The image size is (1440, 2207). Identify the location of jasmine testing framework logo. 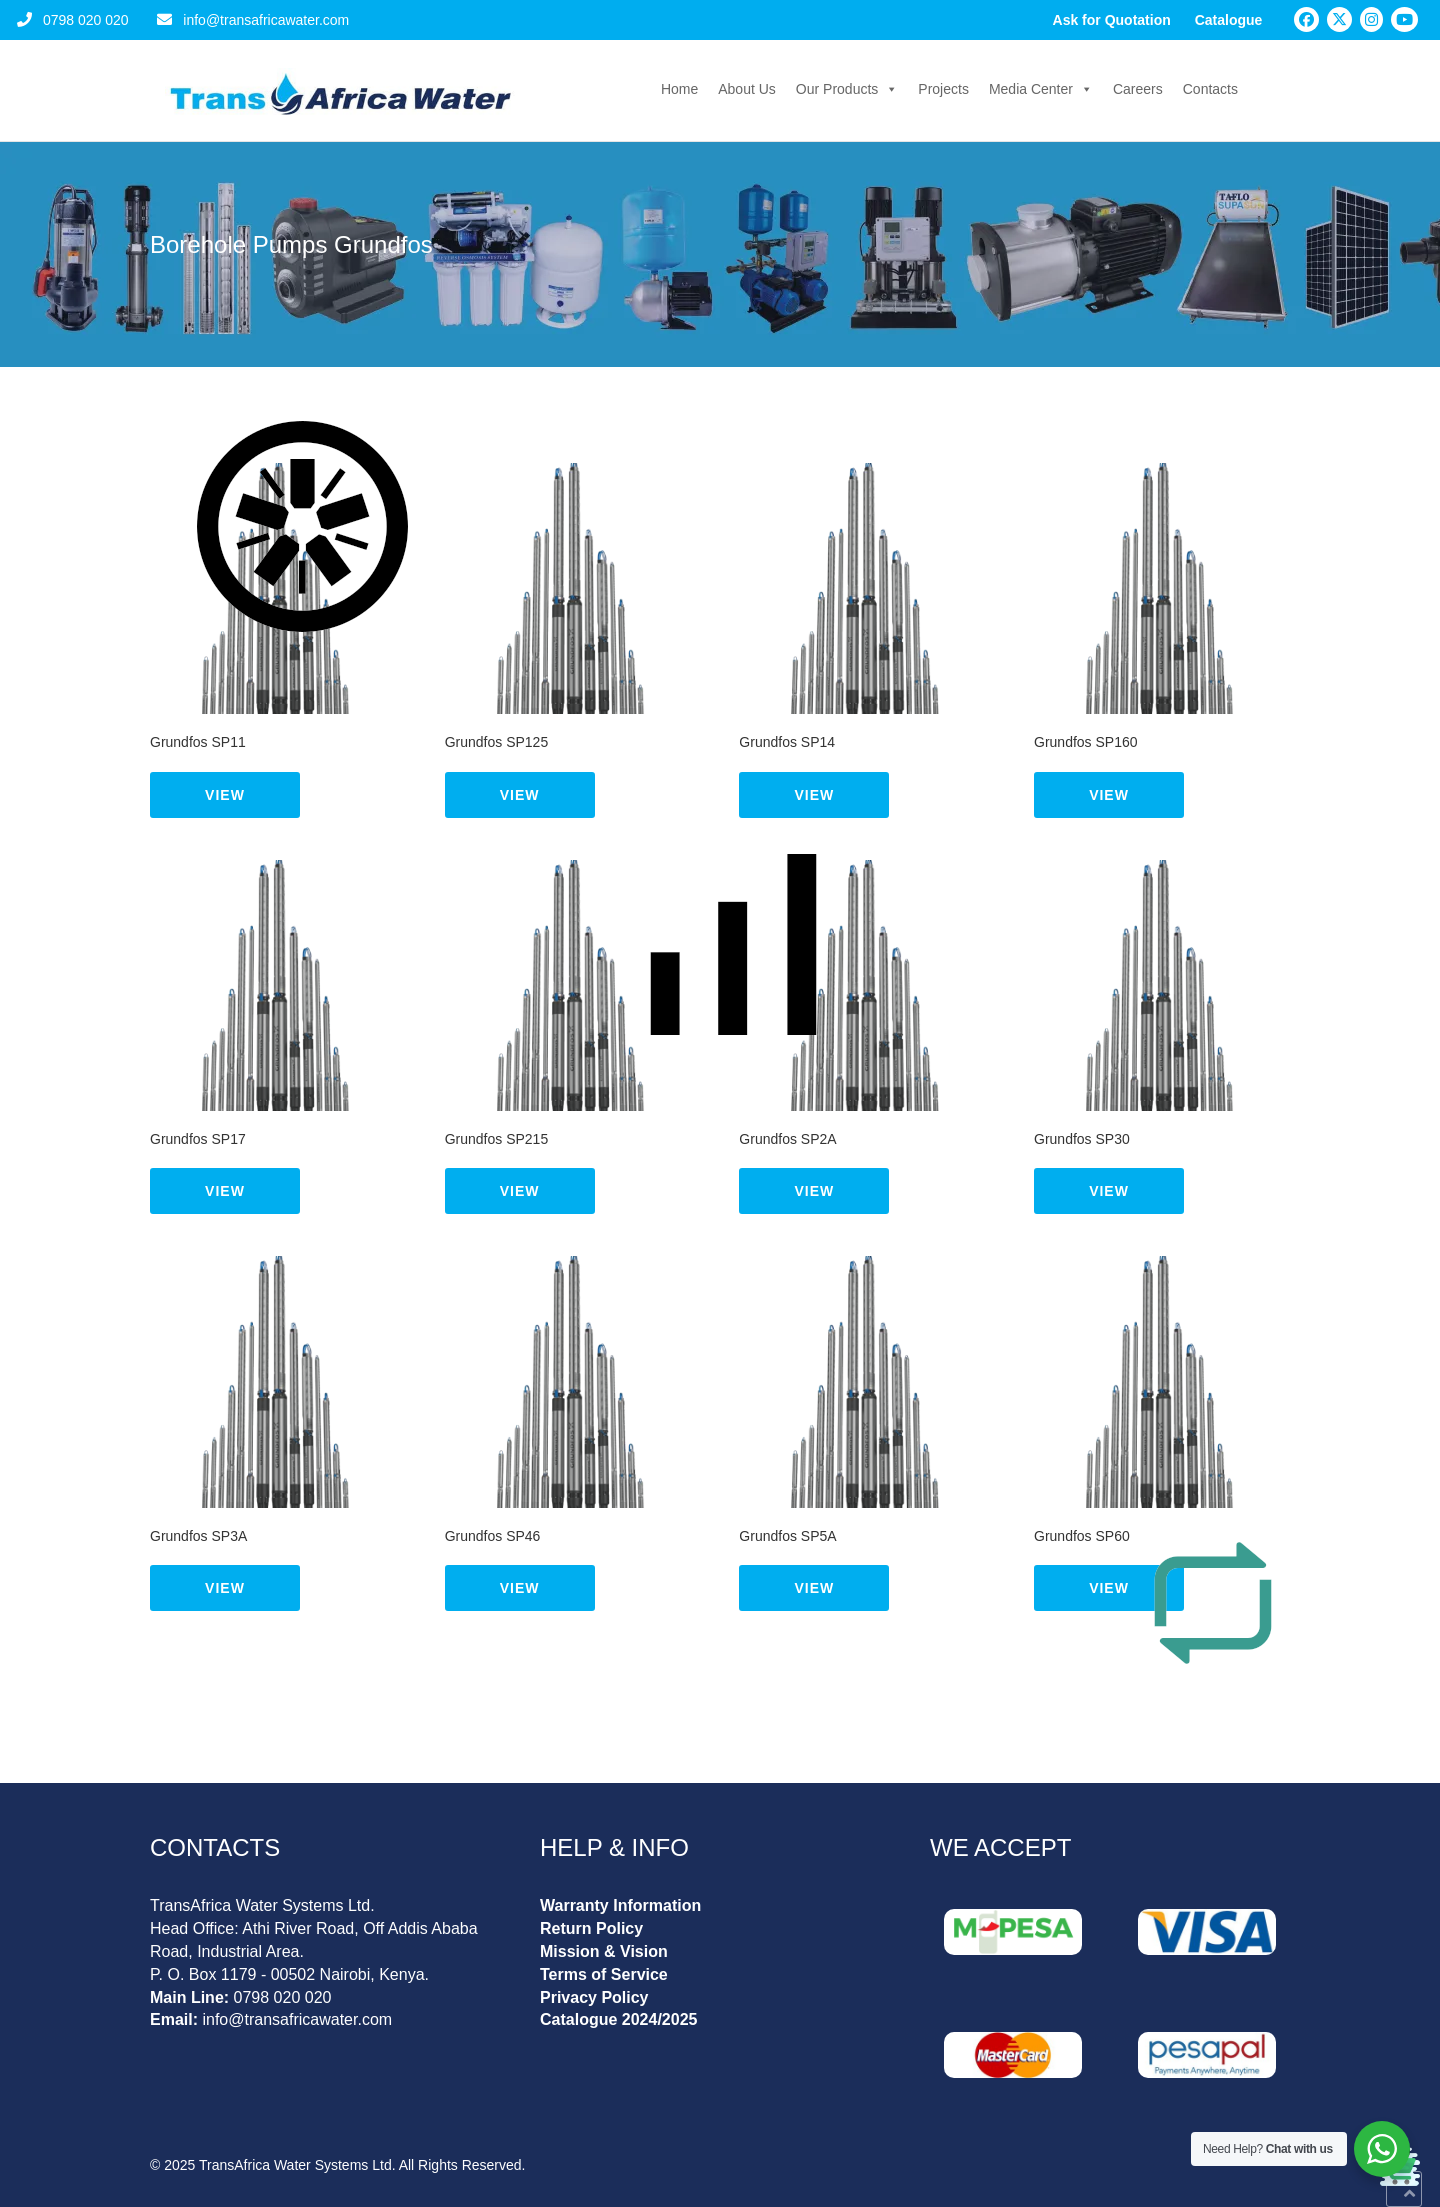
(302, 526).